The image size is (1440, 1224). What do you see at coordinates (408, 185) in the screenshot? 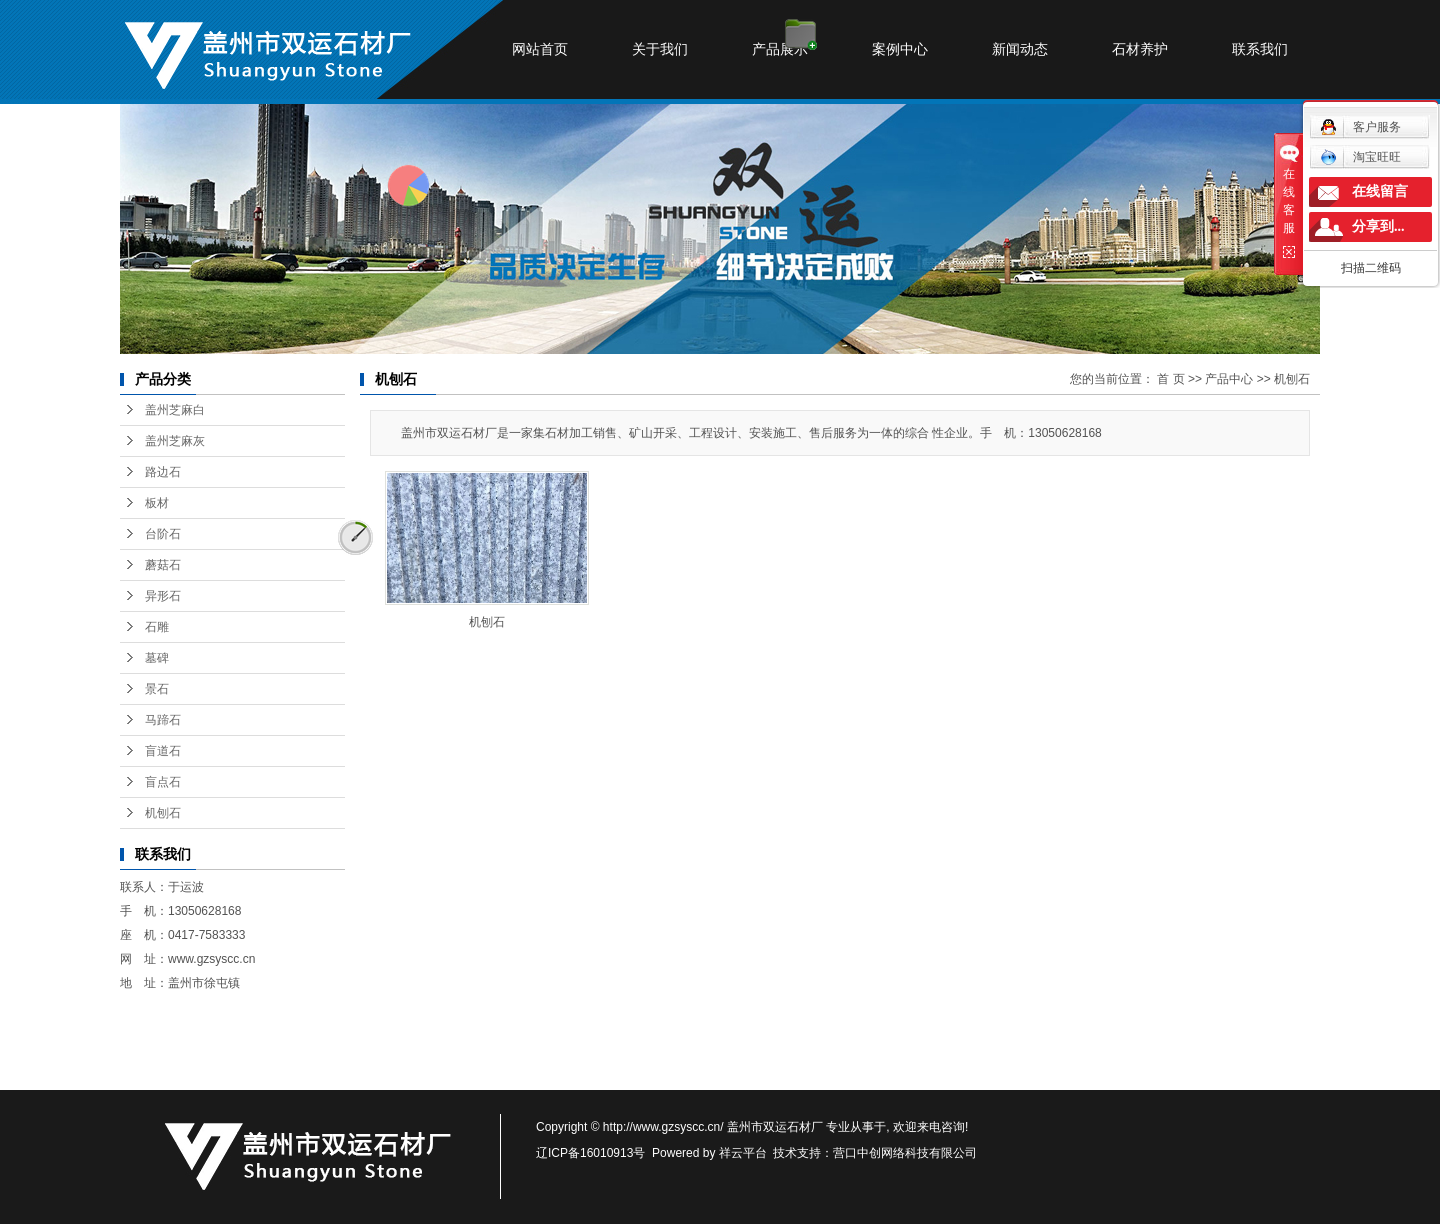
I see `open disk usage analyzer` at bounding box center [408, 185].